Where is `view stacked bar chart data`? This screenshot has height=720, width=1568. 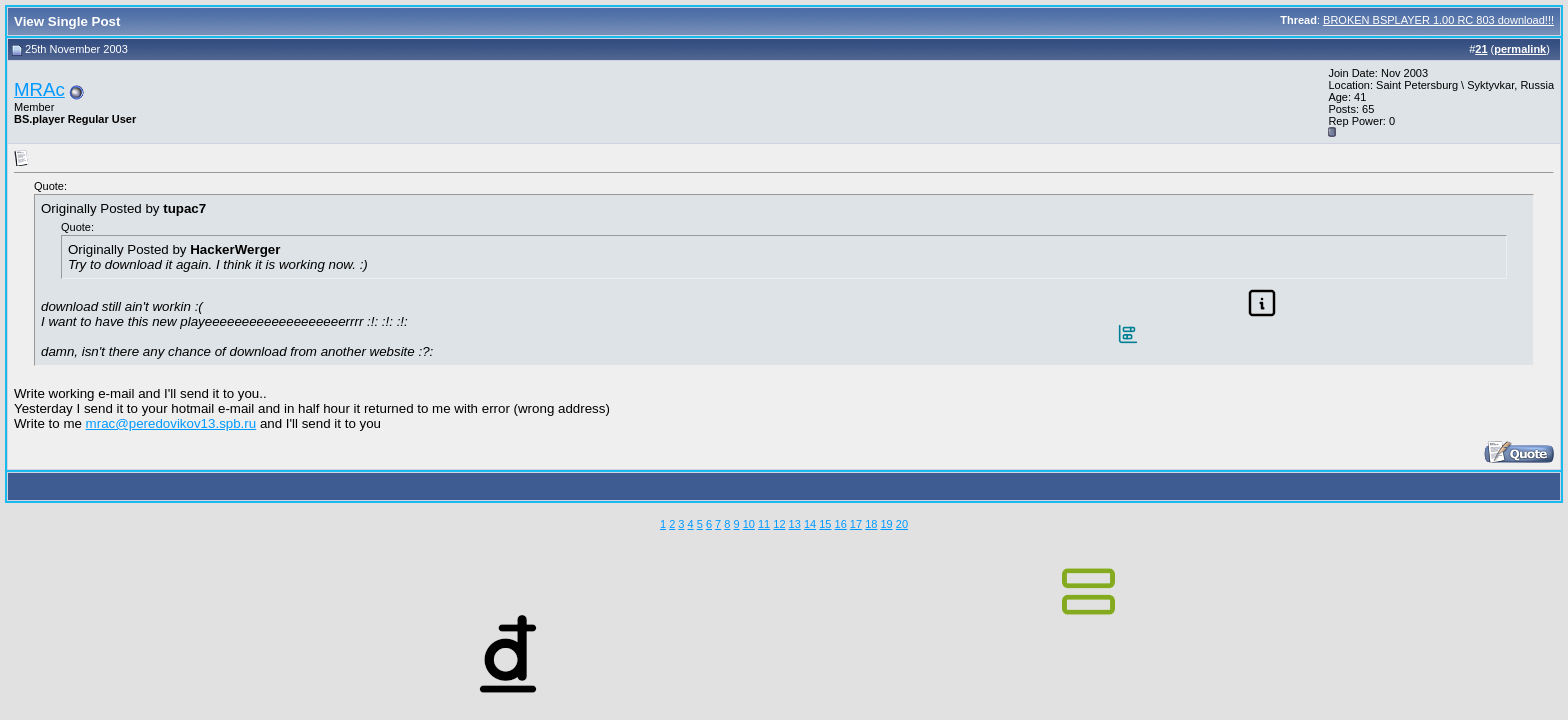
view stacked bar chart data is located at coordinates (1128, 334).